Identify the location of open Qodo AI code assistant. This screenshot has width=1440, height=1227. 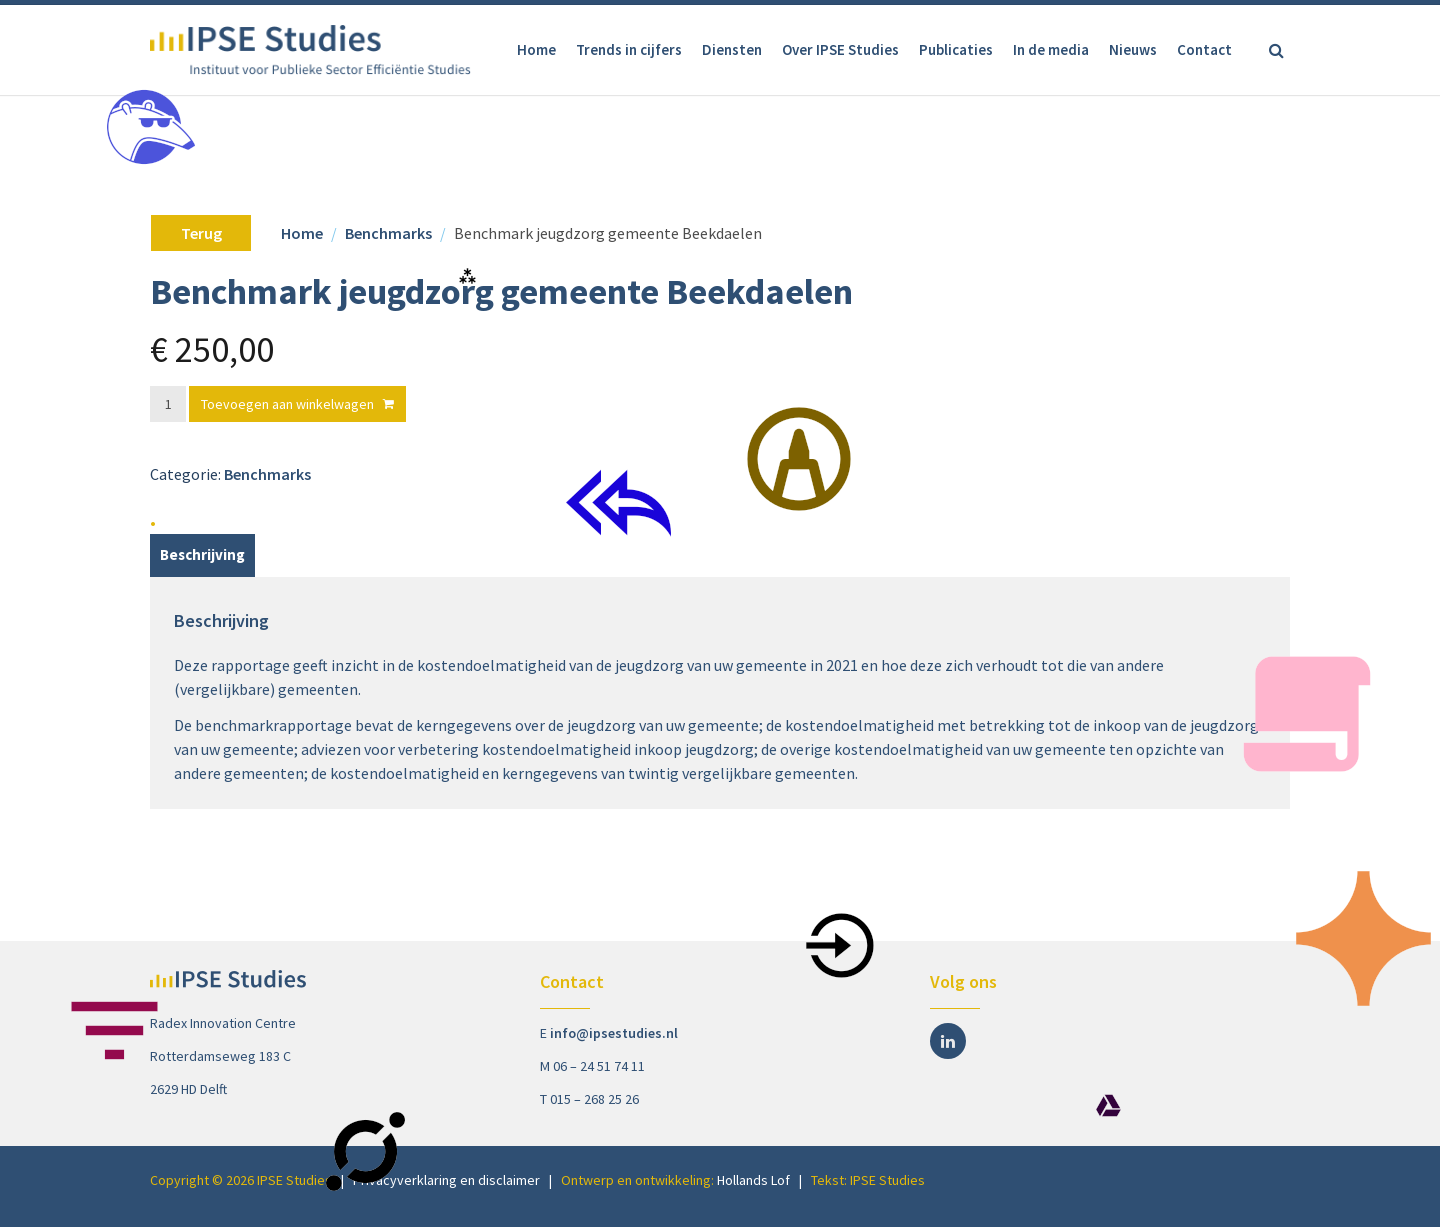
(151, 127).